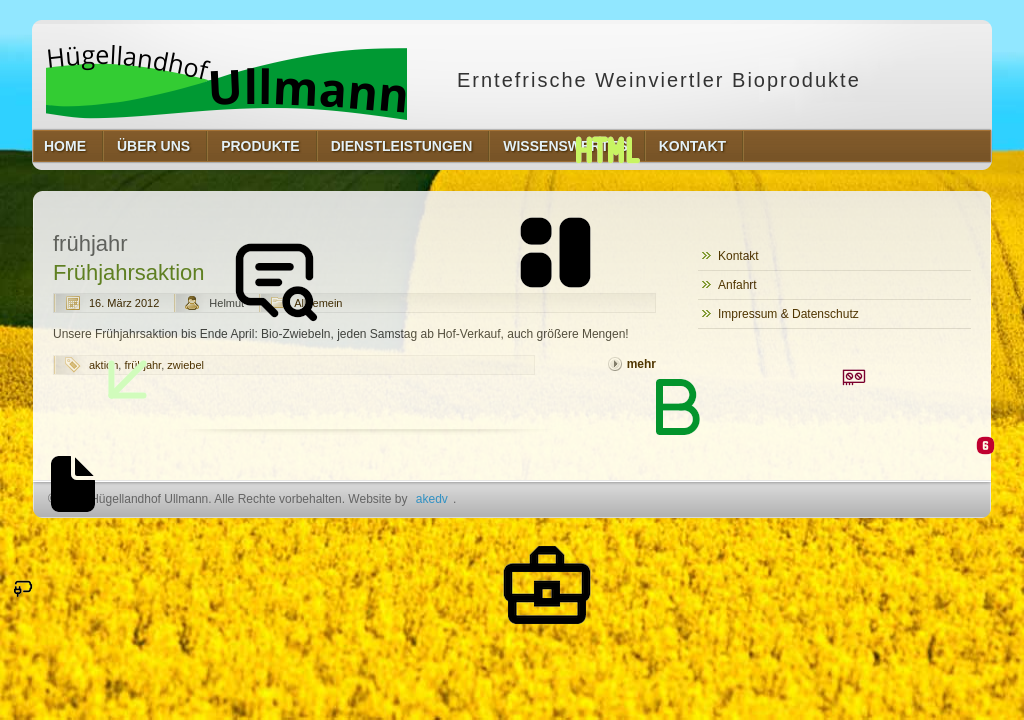 Image resolution: width=1024 pixels, height=720 pixels. Describe the element at coordinates (854, 377) in the screenshot. I see `view graphics card or GPU information` at that location.